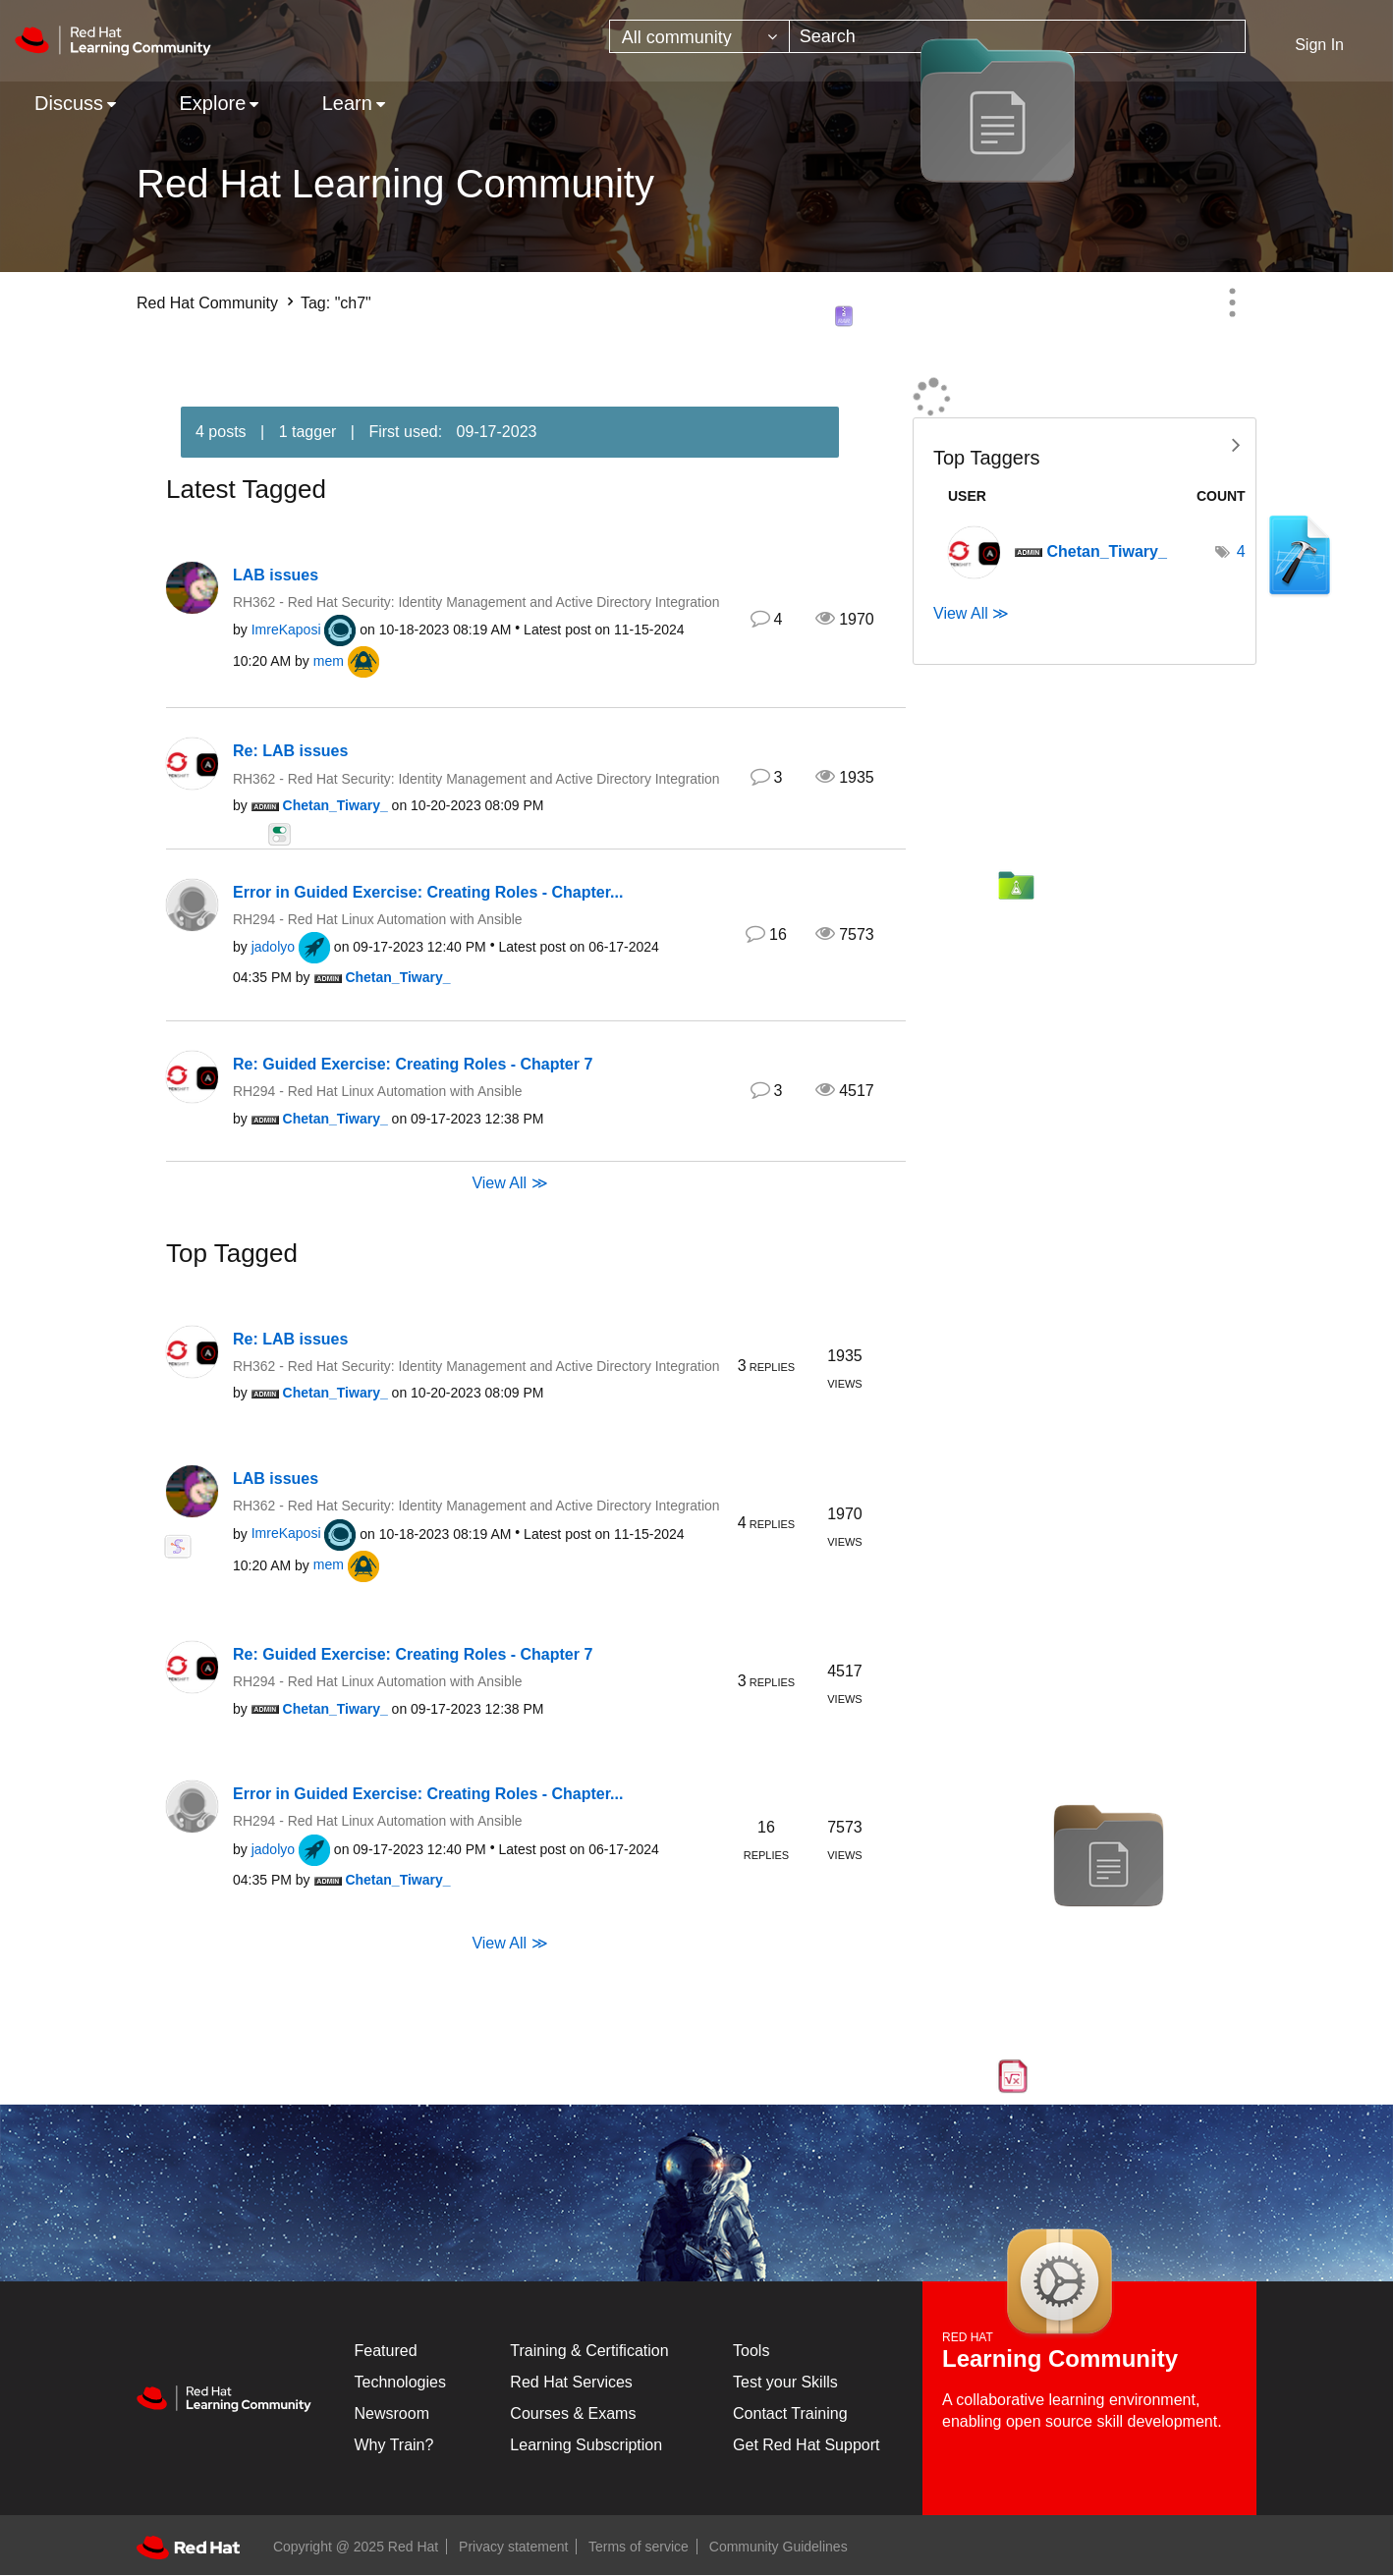 The width and height of the screenshot is (1393, 2576). Describe the element at coordinates (279, 834) in the screenshot. I see `open system settings or preferences` at that location.